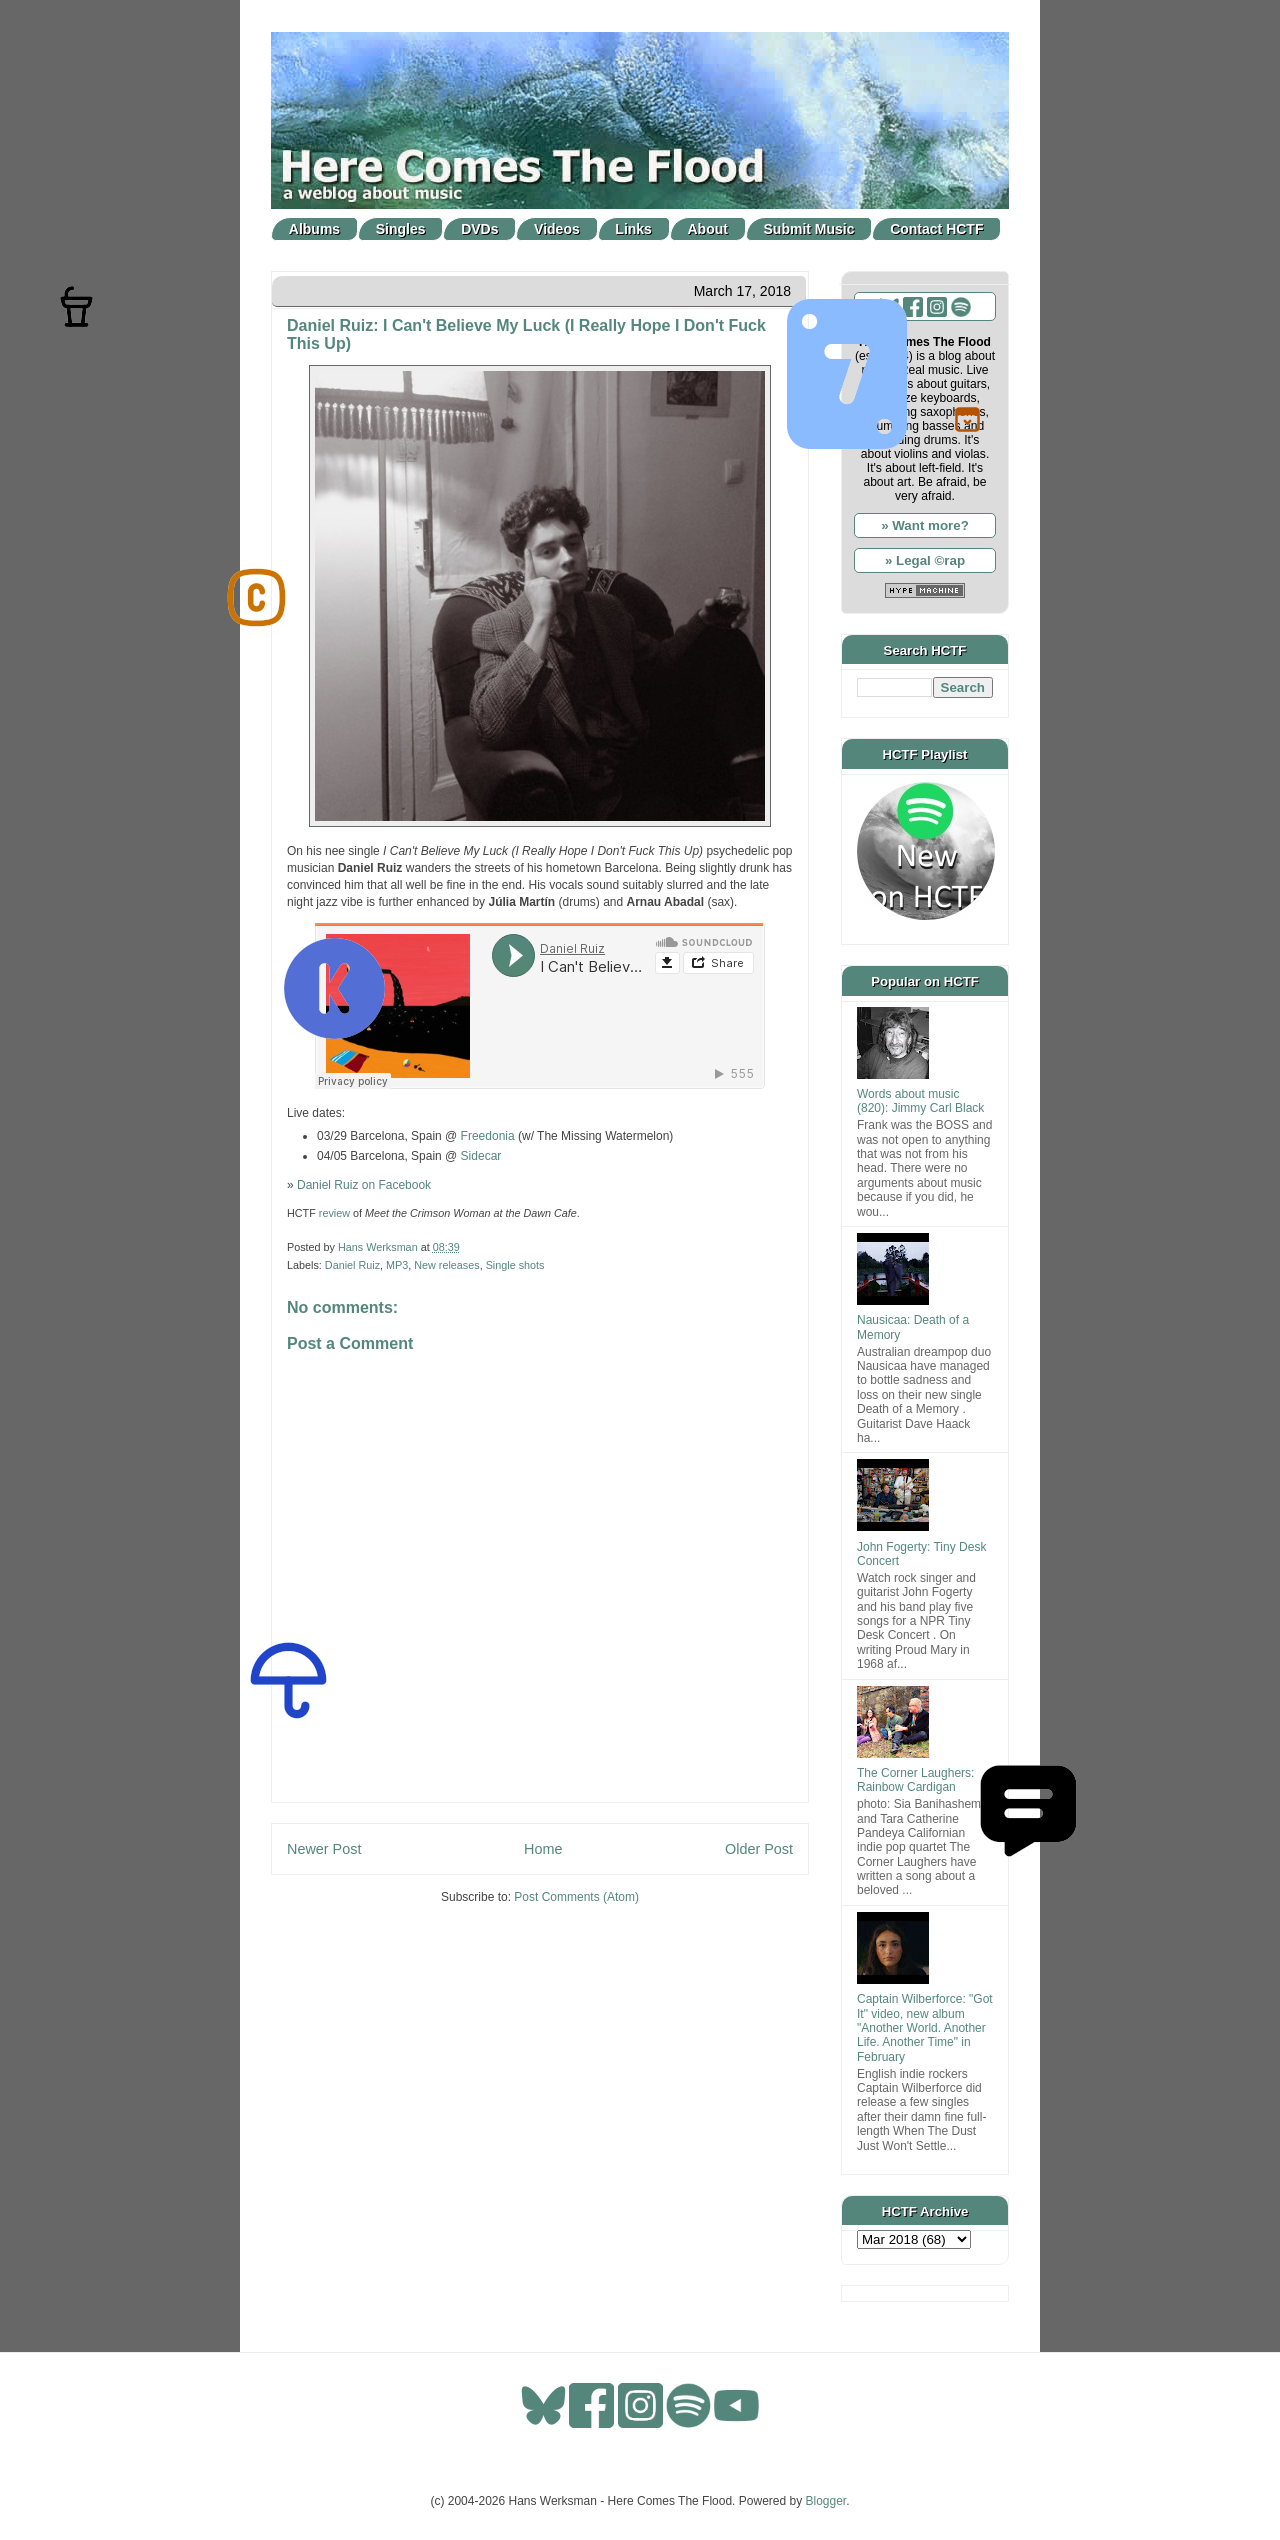  I want to click on view weather protection or rain forecast, so click(288, 1680).